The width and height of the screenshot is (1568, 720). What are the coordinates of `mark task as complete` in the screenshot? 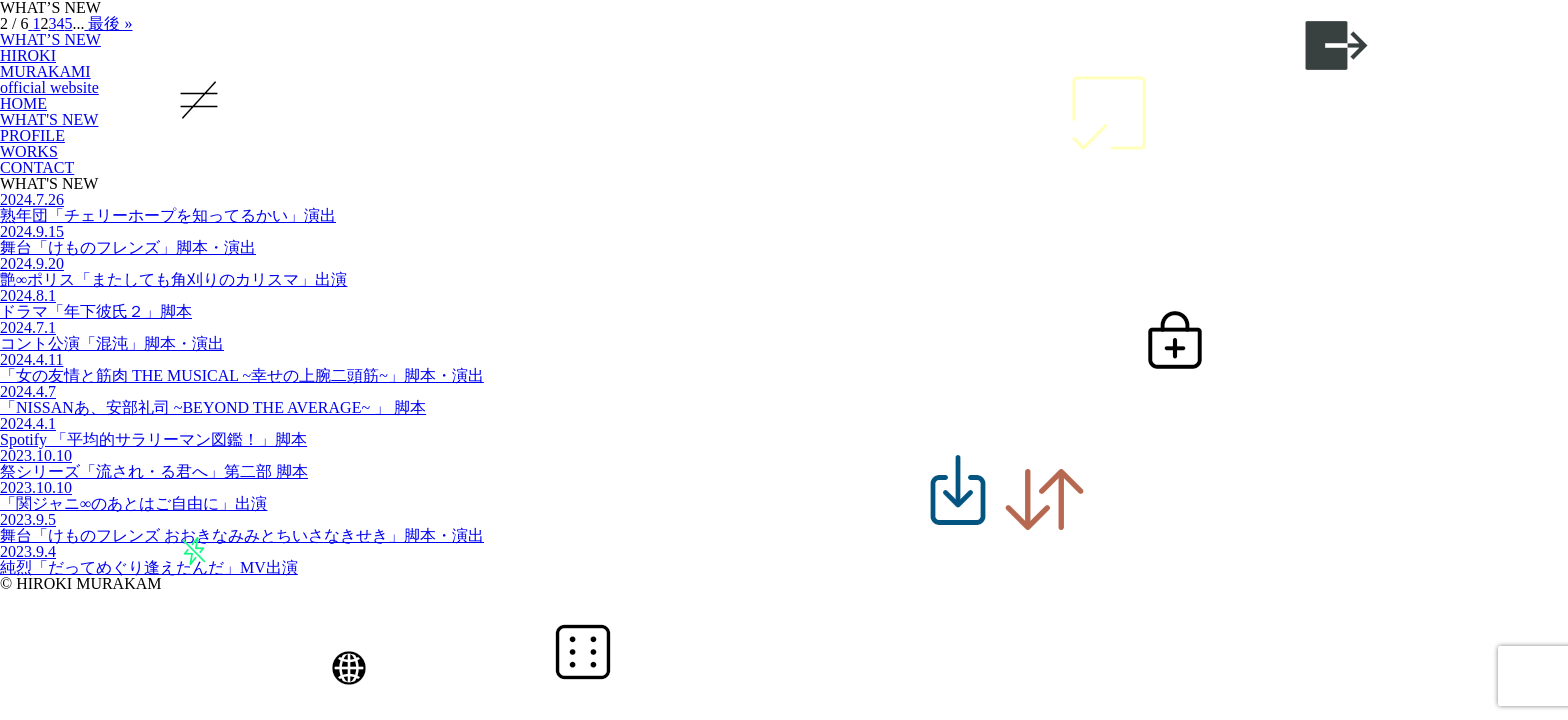 It's located at (1109, 113).